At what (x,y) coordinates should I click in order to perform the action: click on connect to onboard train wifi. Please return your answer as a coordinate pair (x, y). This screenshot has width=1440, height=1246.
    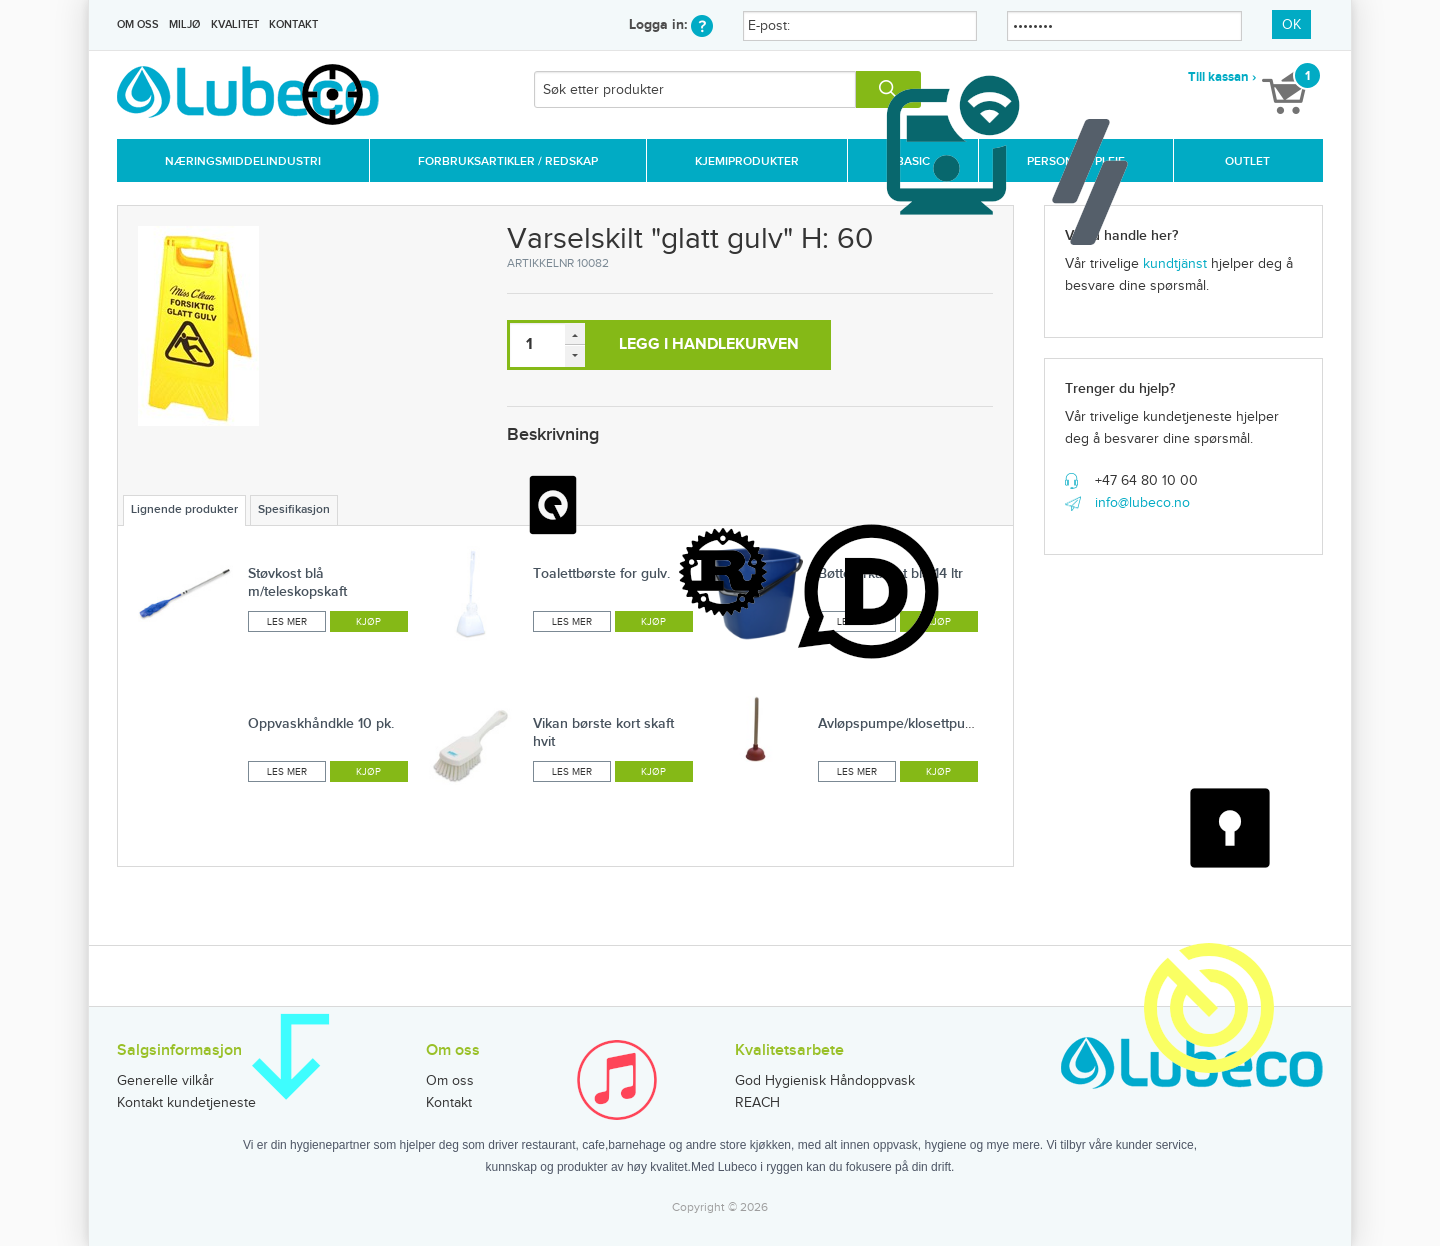
    Looking at the image, I should click on (946, 148).